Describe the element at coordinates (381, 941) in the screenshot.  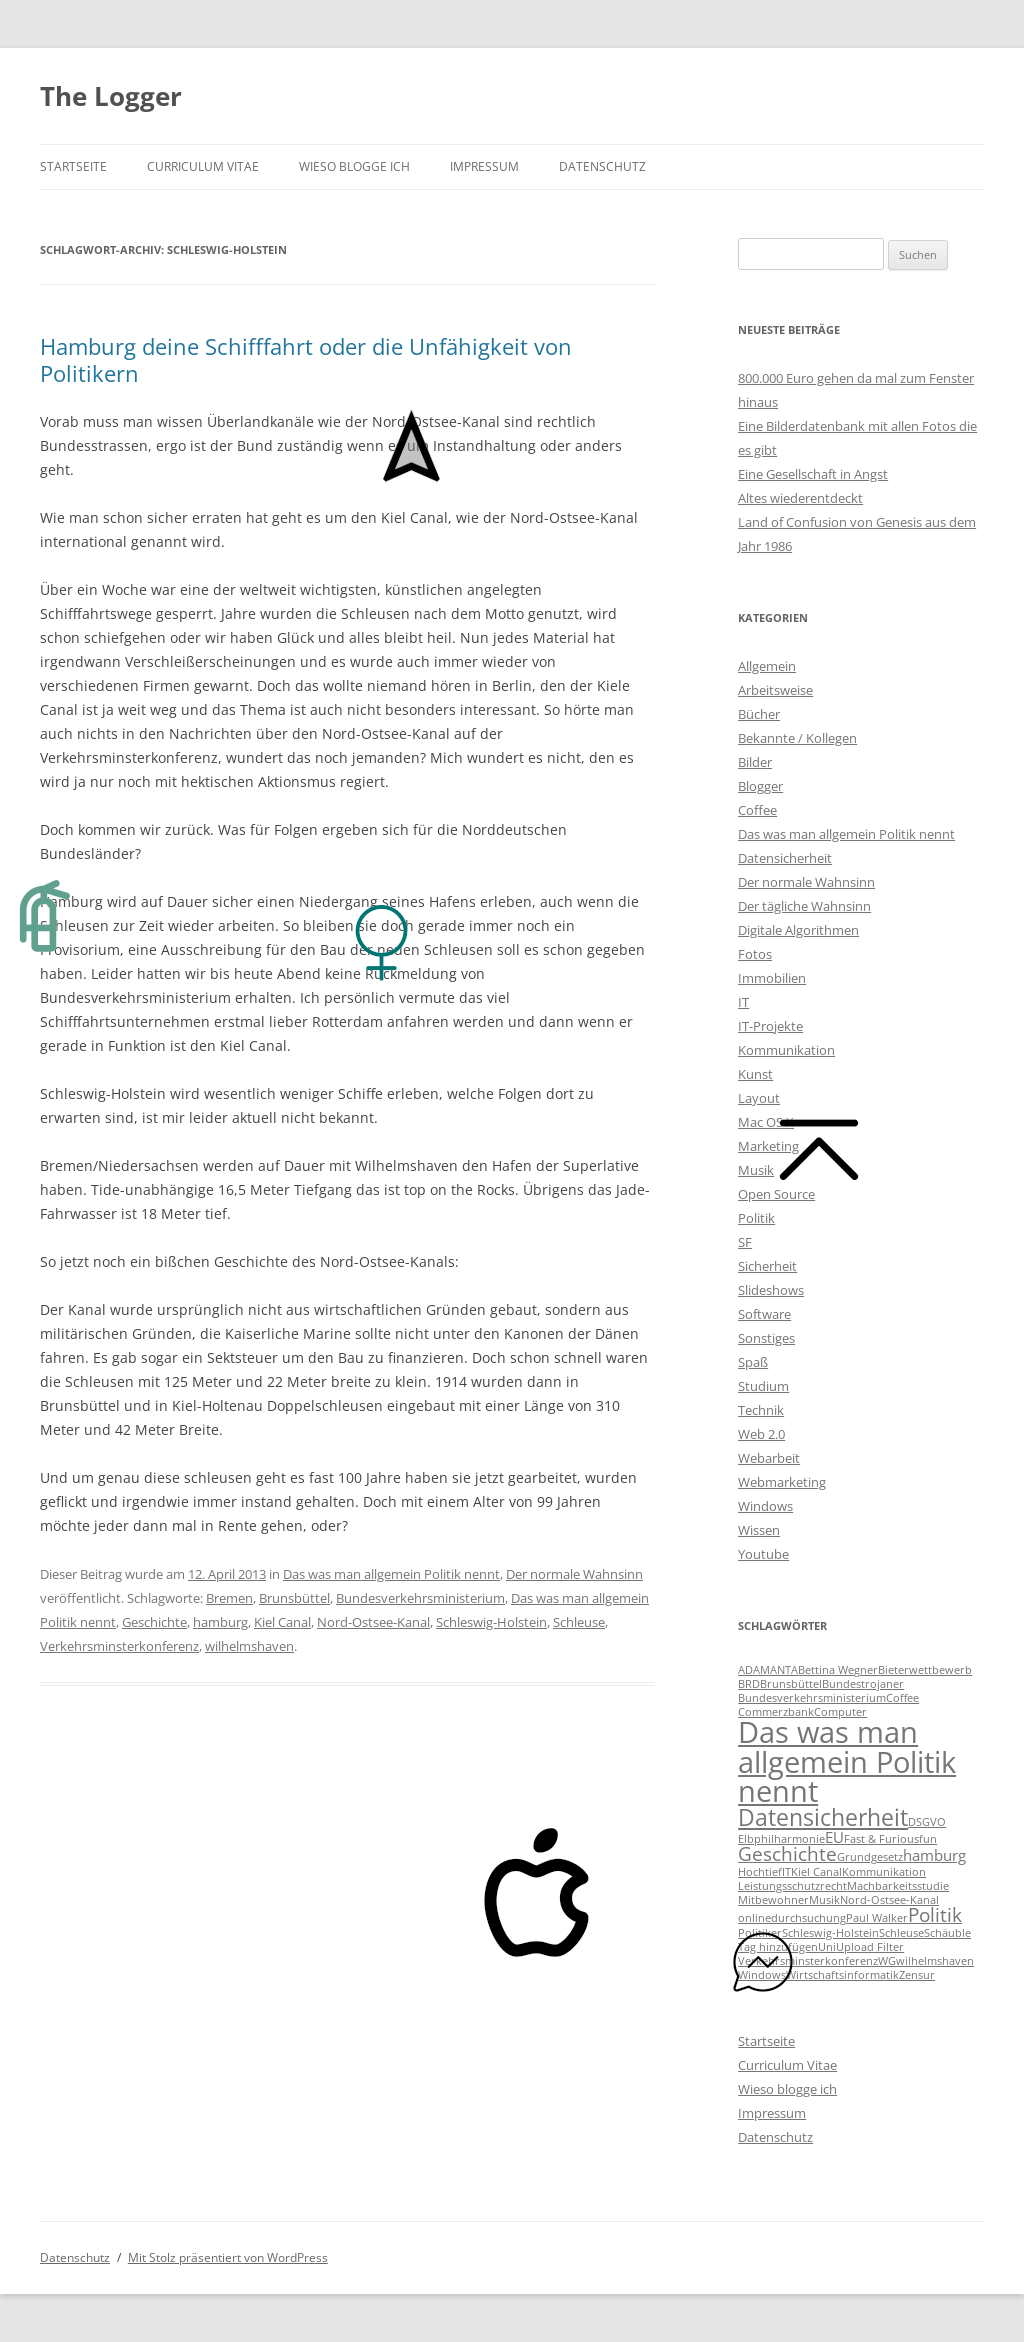
I see `indicates female gender option` at that location.